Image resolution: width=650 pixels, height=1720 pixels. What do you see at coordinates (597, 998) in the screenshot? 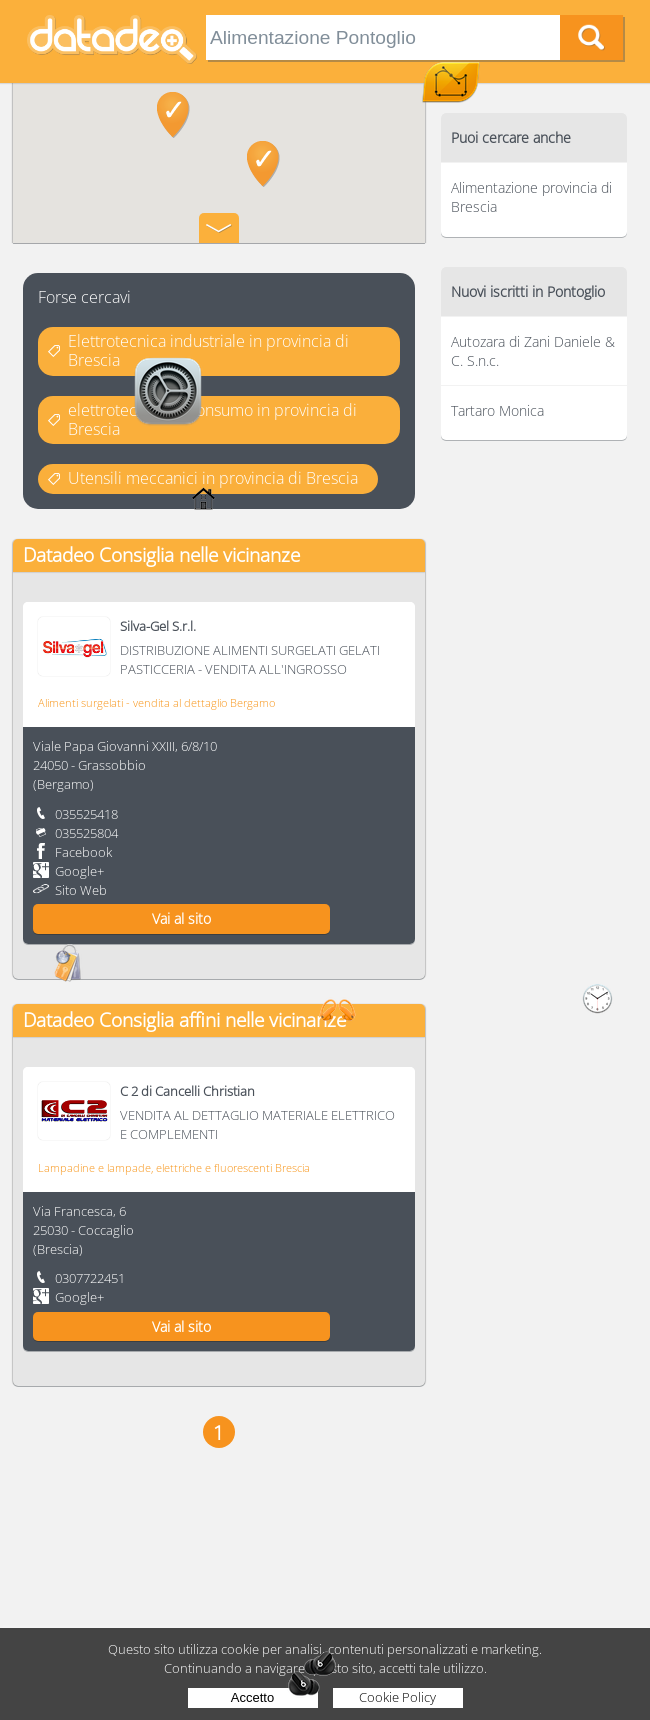
I see `access date and time settings` at bounding box center [597, 998].